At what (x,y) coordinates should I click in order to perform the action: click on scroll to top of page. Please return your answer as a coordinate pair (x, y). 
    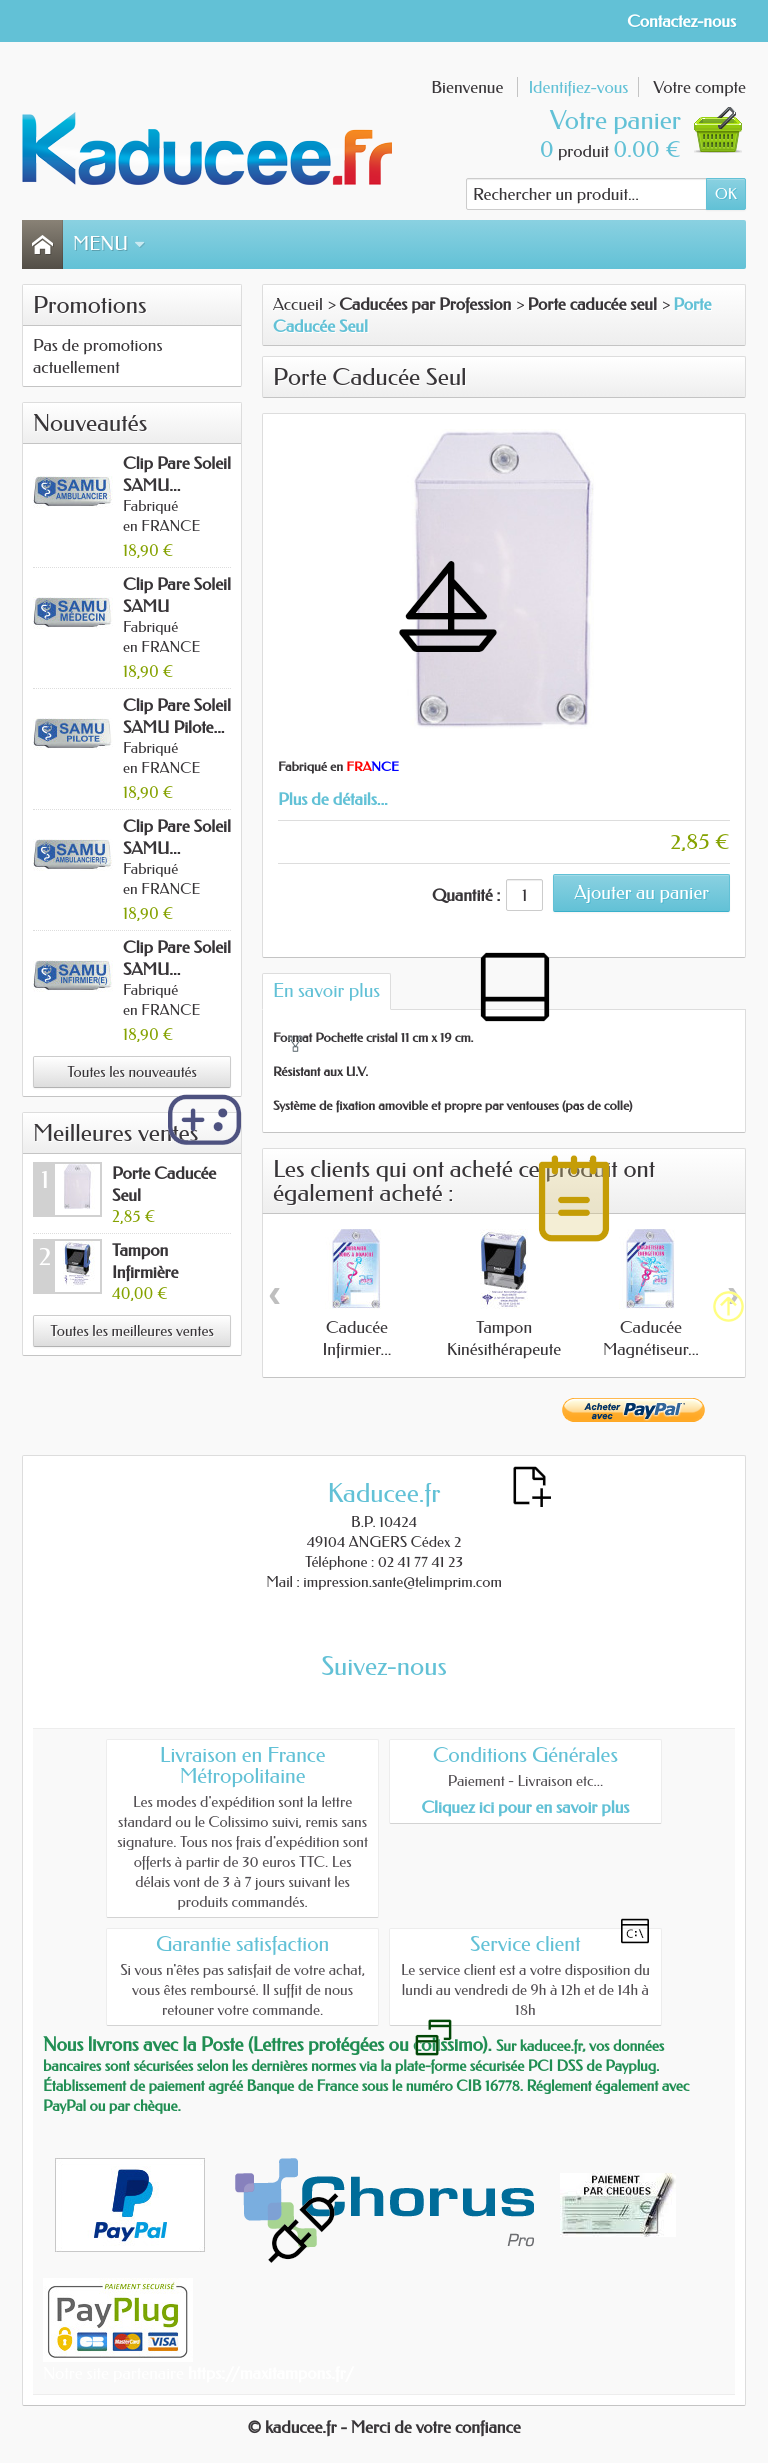
    Looking at the image, I should click on (728, 1306).